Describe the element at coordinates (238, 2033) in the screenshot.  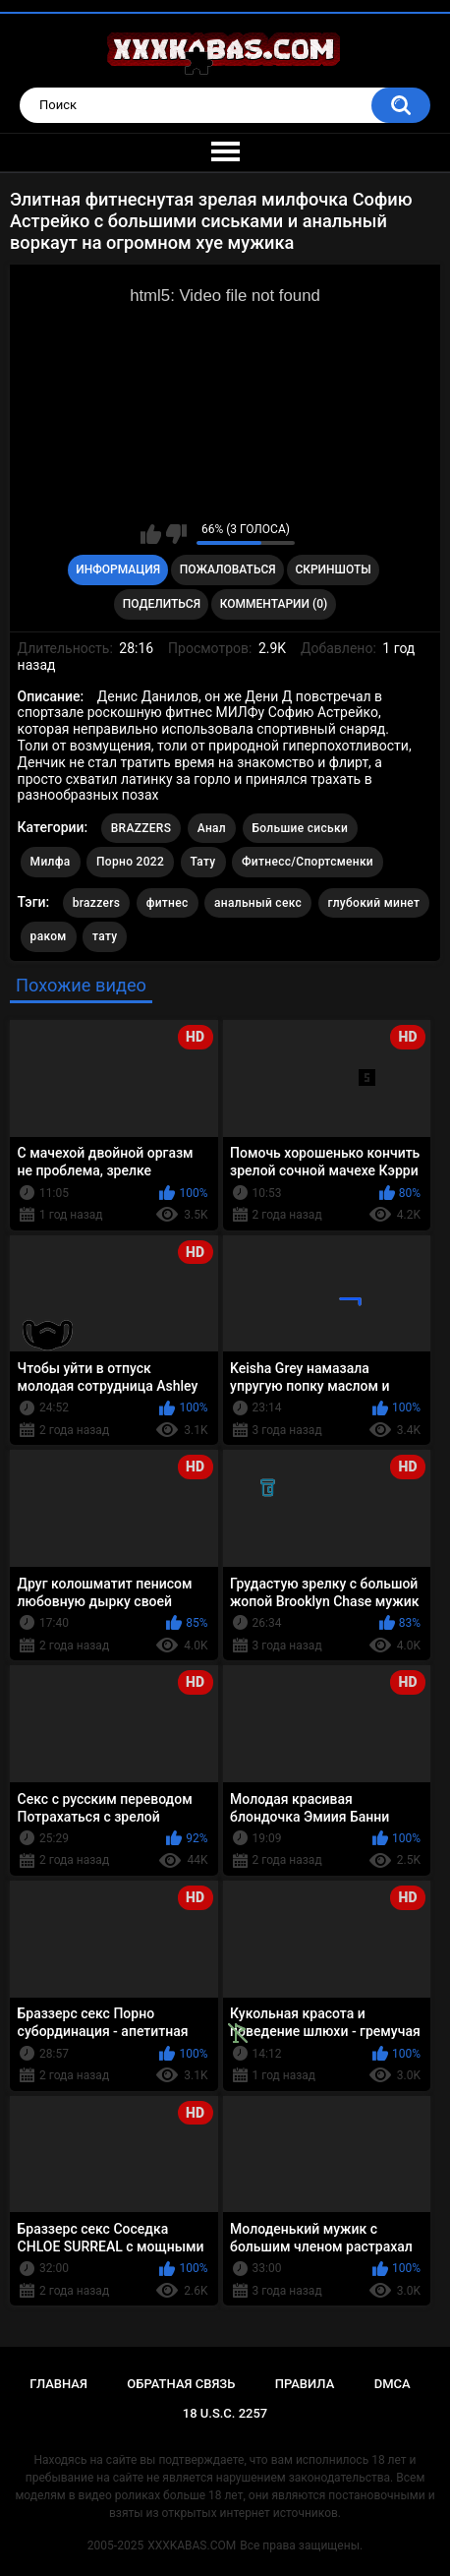
I see `disable or remove a flag marker` at that location.